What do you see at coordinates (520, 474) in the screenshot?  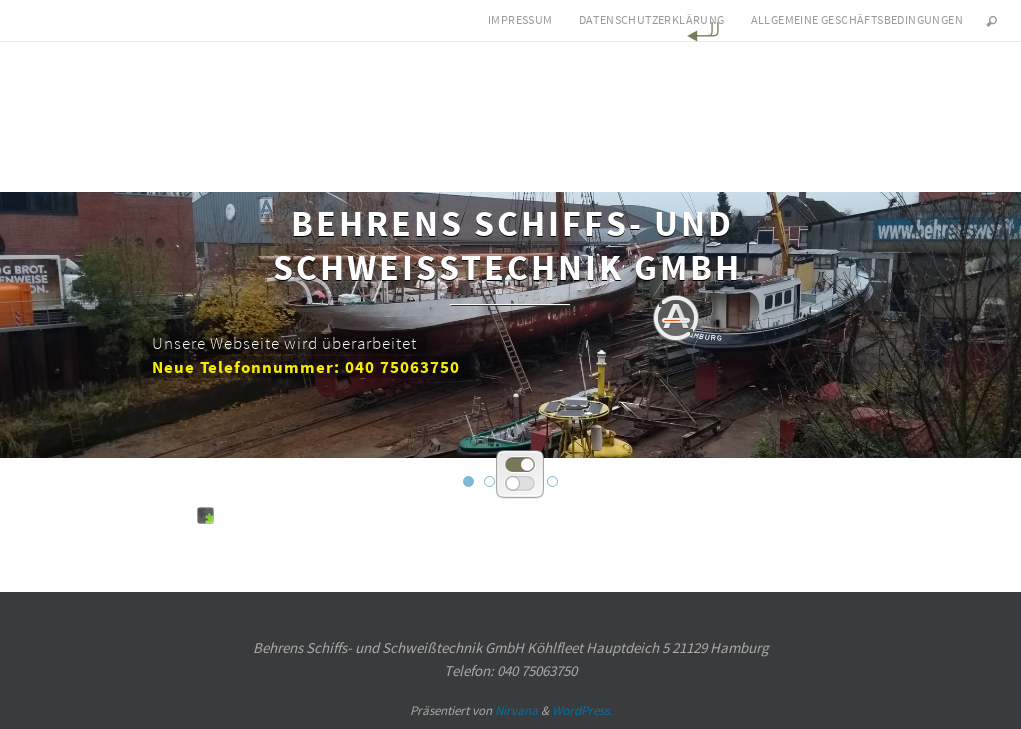 I see `open gnome tweaks settings` at bounding box center [520, 474].